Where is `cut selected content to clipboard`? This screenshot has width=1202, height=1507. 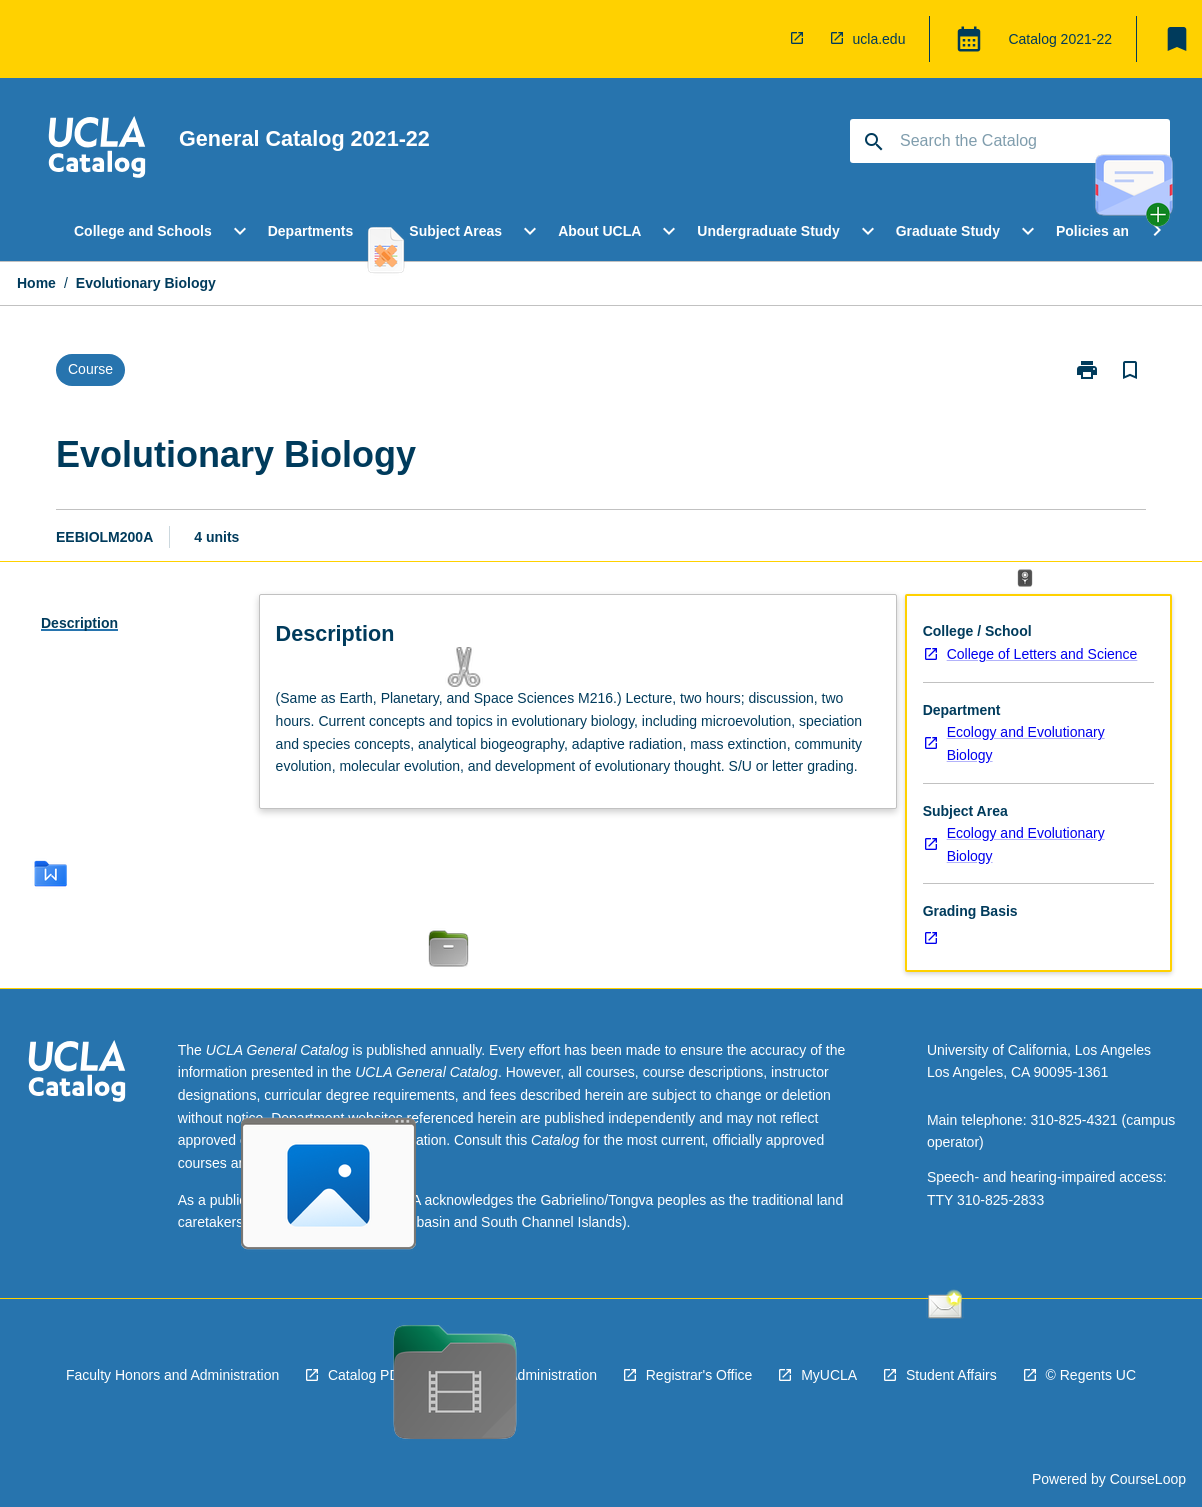
cut selected content to clipboard is located at coordinates (464, 667).